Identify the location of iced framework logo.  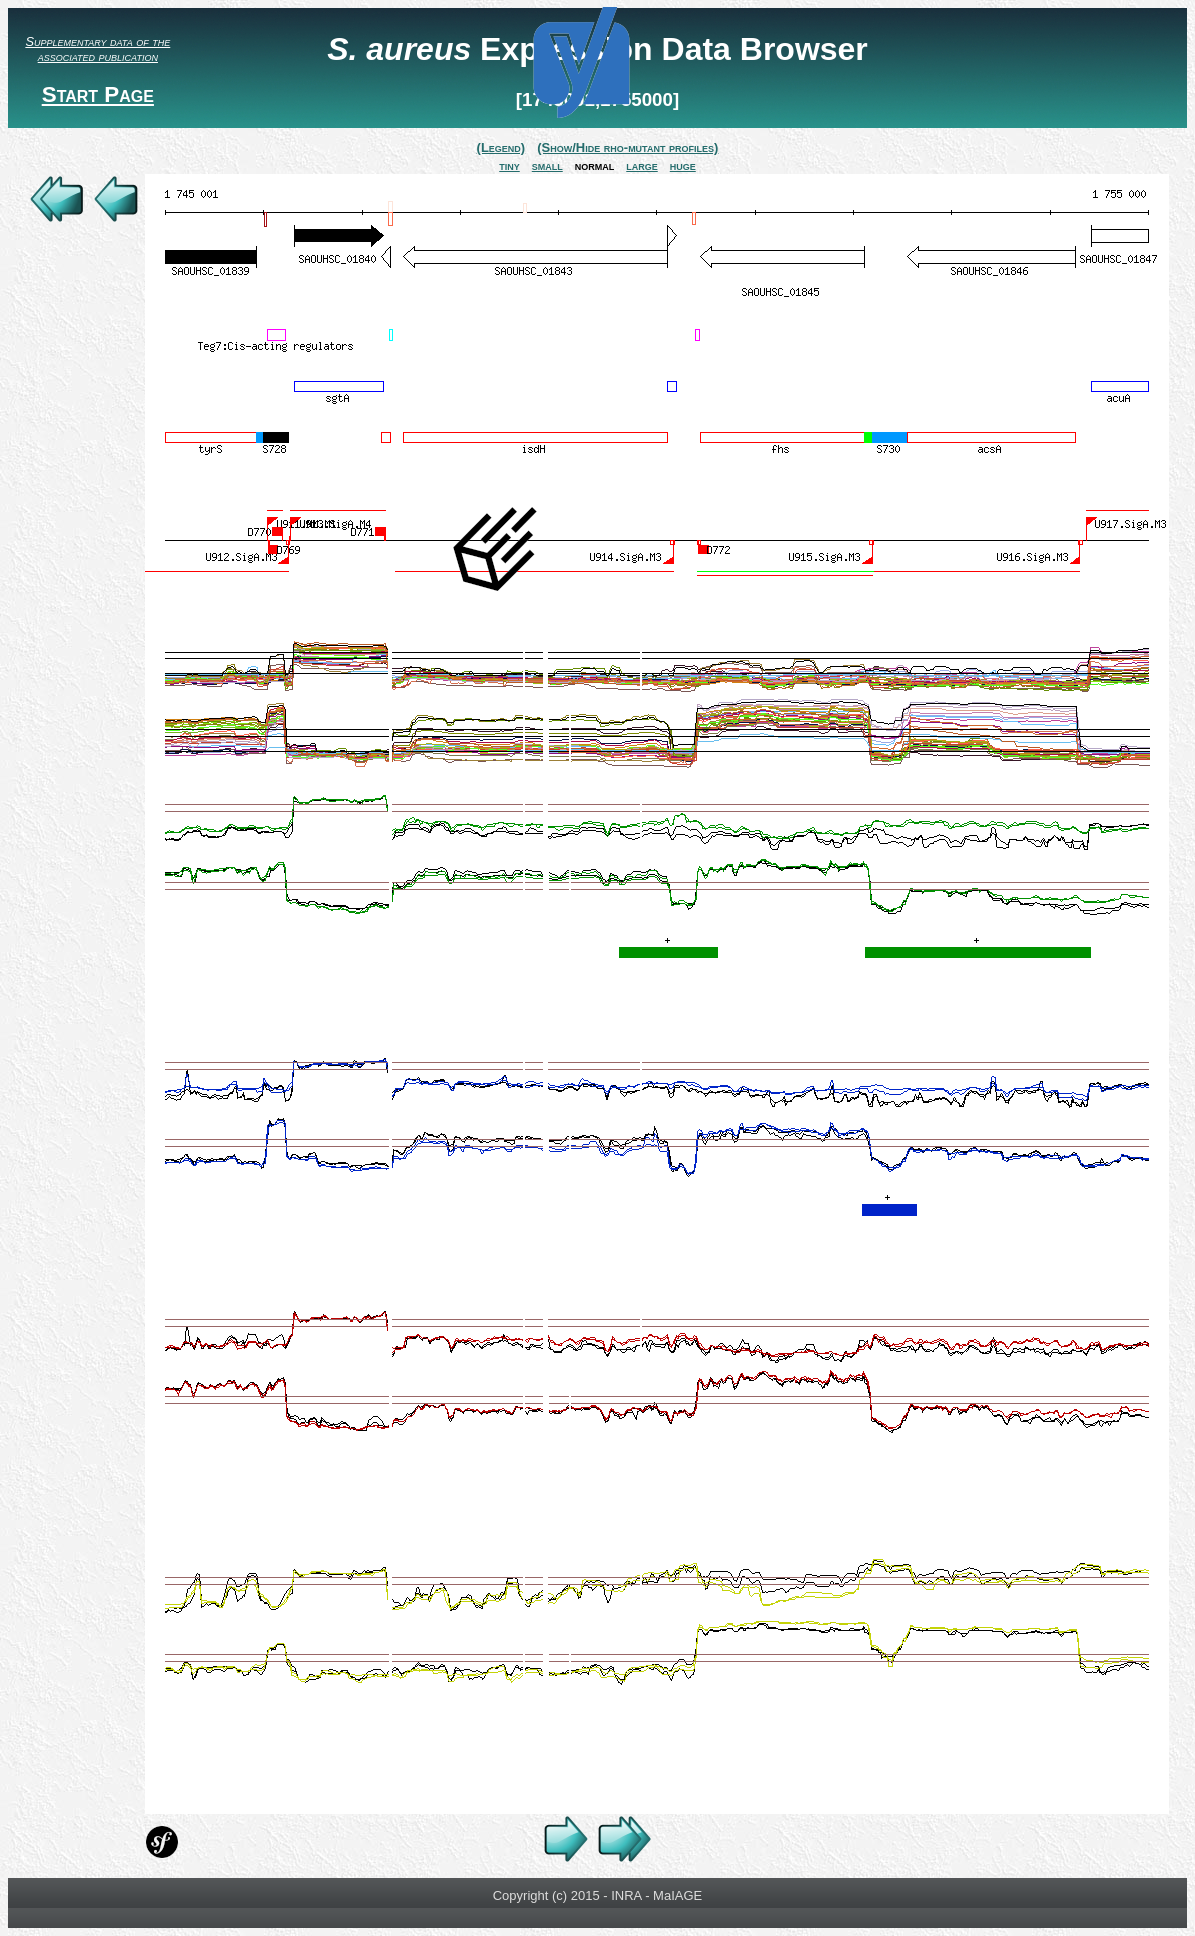
(495, 549).